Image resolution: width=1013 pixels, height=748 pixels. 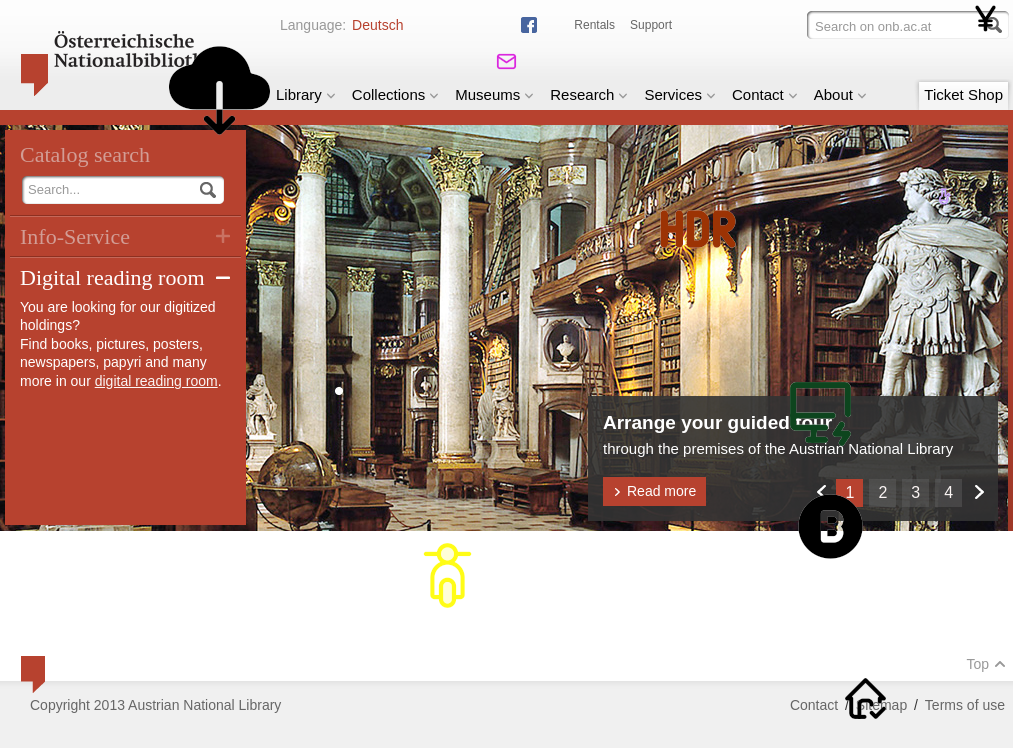 I want to click on select moped or scooter delivery option, so click(x=447, y=575).